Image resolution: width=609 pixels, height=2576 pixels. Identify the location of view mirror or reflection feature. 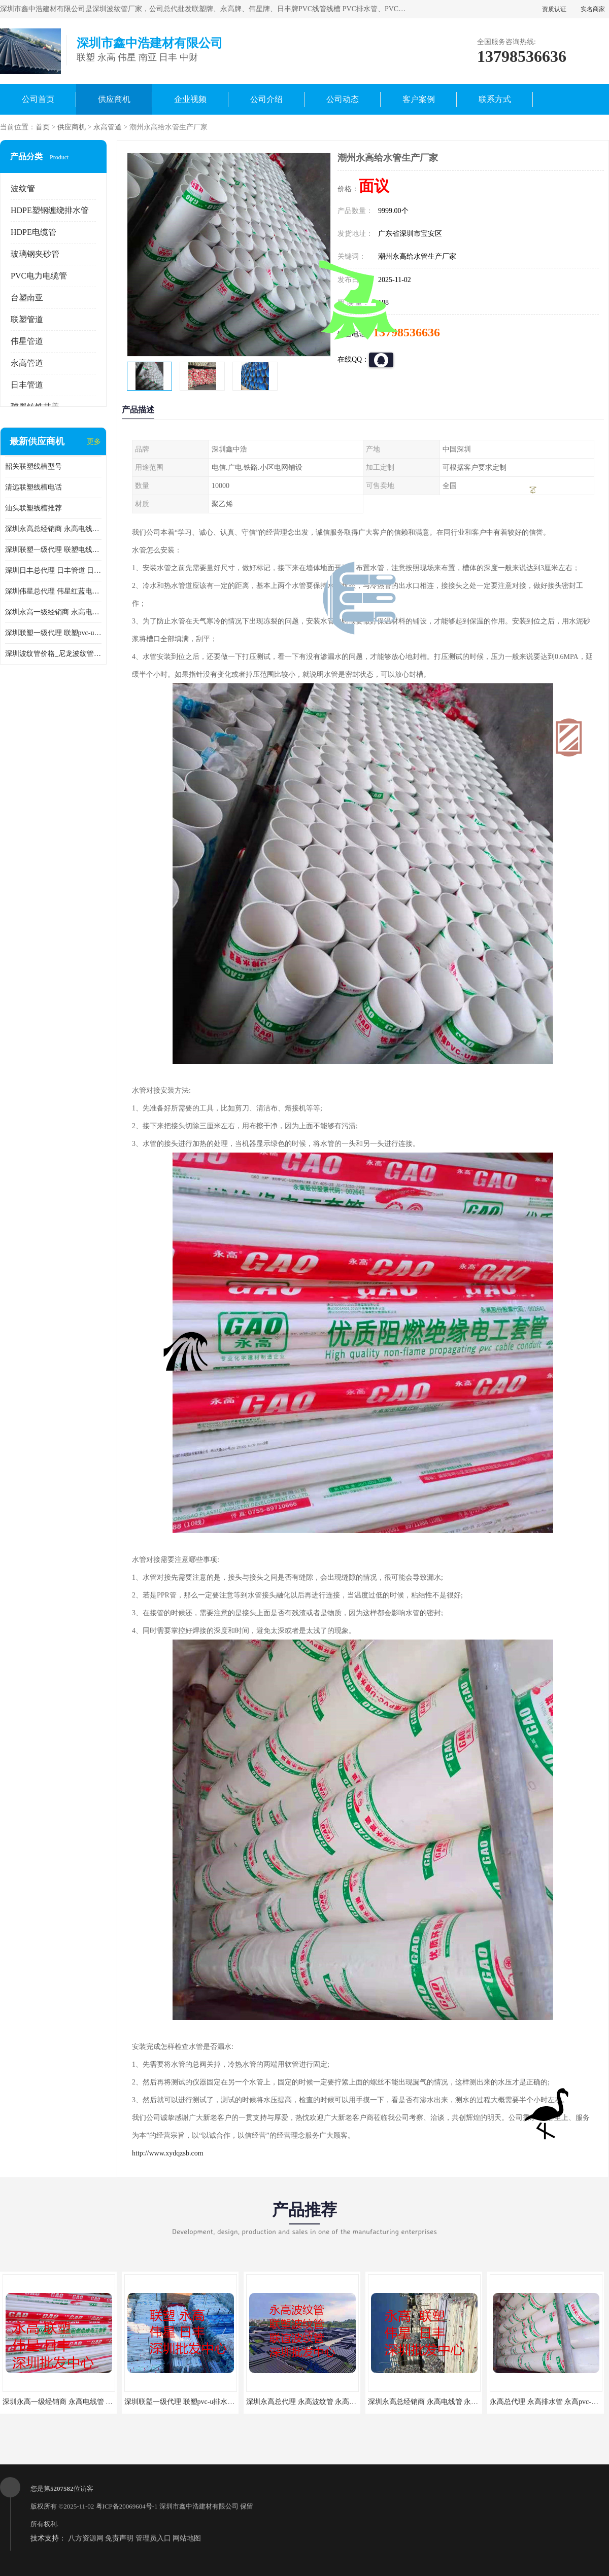
(568, 737).